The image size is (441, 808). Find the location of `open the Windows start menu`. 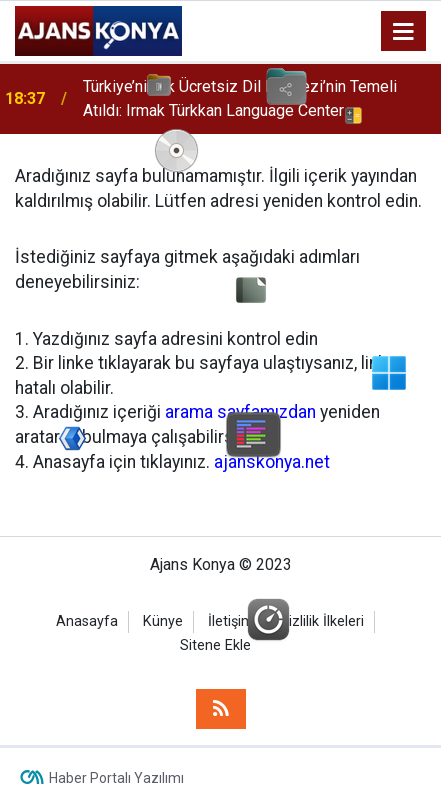

open the Windows start menu is located at coordinates (389, 373).